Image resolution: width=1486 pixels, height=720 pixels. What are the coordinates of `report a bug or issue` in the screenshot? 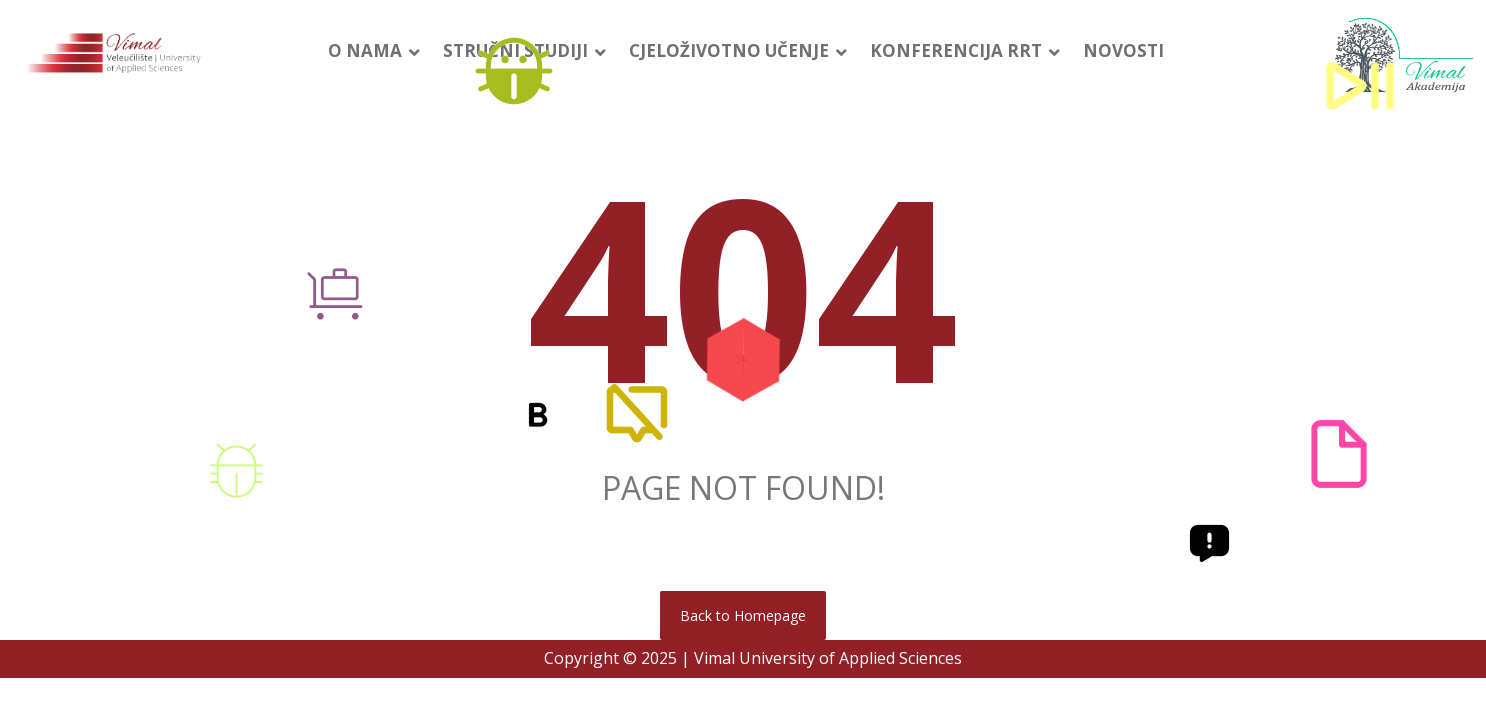 It's located at (236, 469).